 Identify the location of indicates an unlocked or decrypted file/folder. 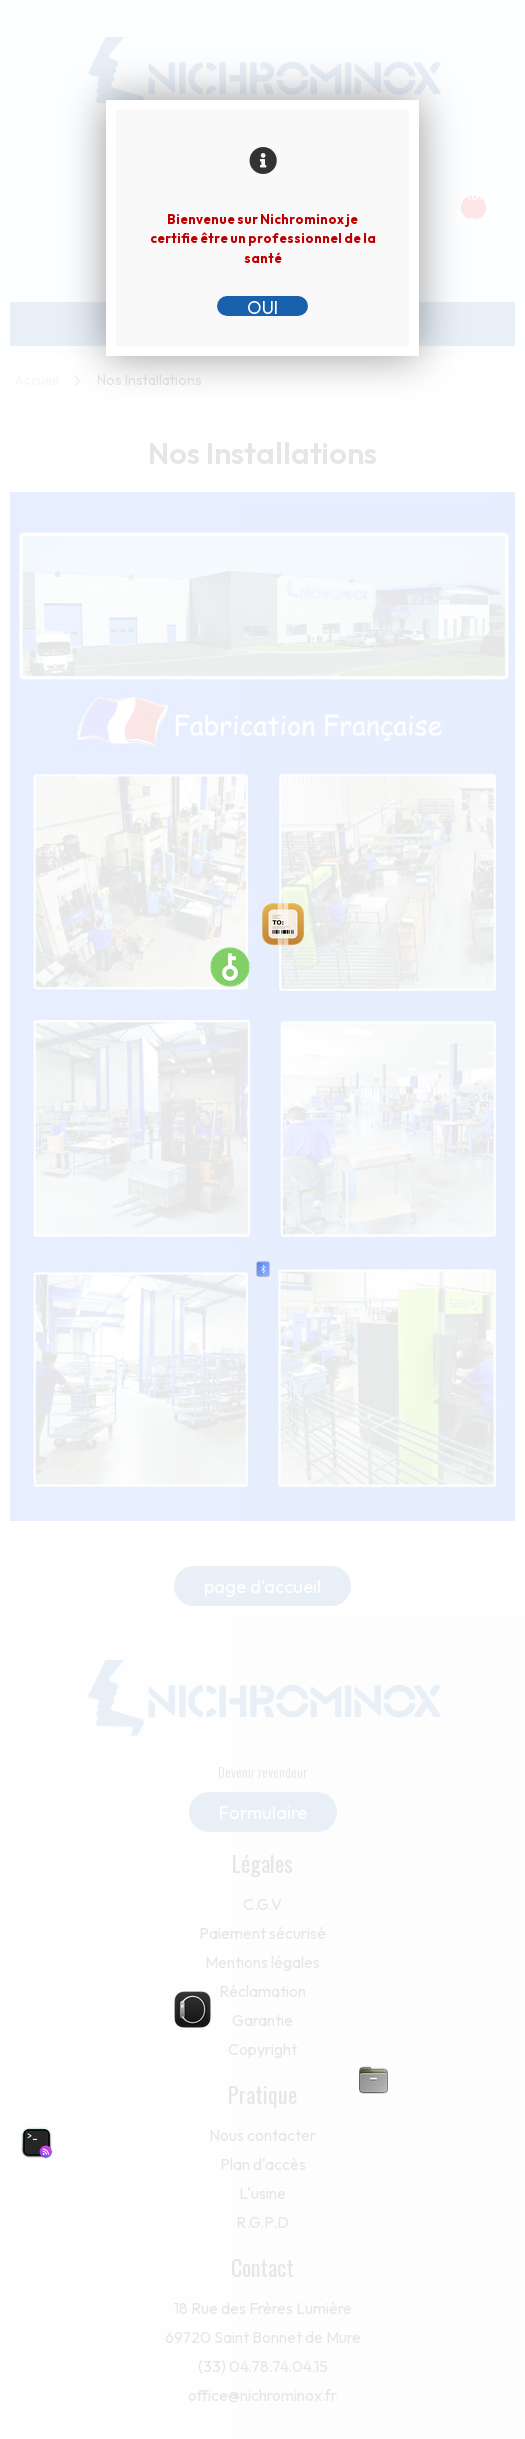
(230, 967).